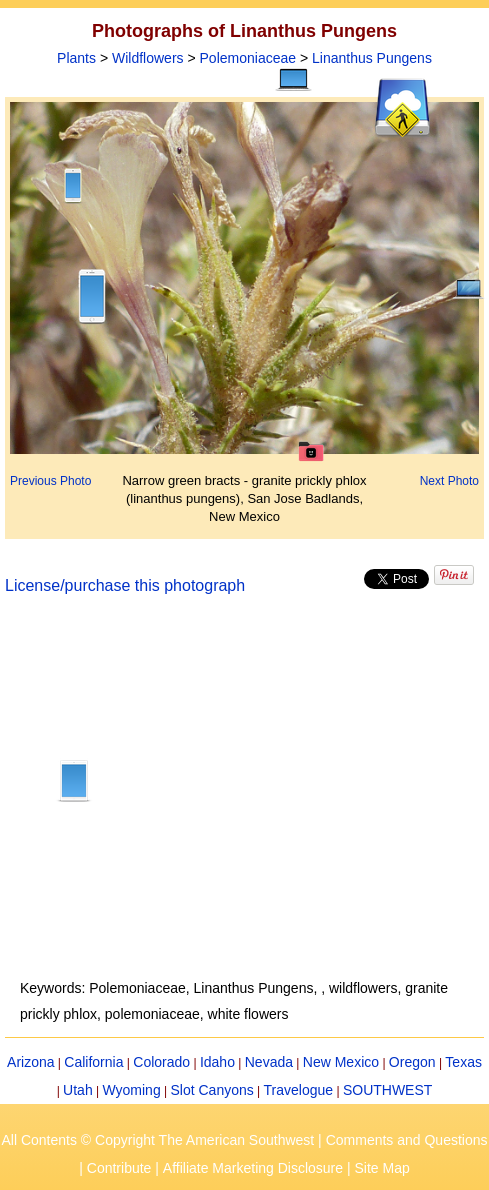 This screenshot has height=1190, width=489. I want to click on open adobe creative cloud files folder, so click(311, 452).